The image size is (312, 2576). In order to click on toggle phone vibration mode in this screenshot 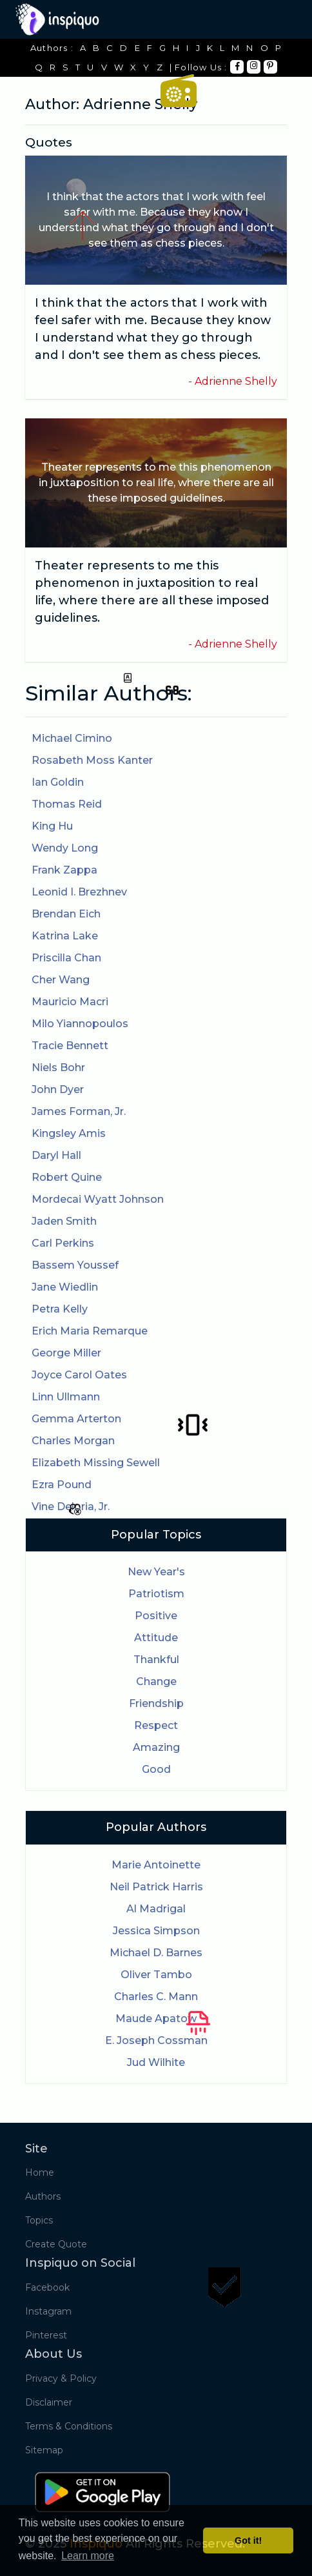, I will do `click(193, 1425)`.